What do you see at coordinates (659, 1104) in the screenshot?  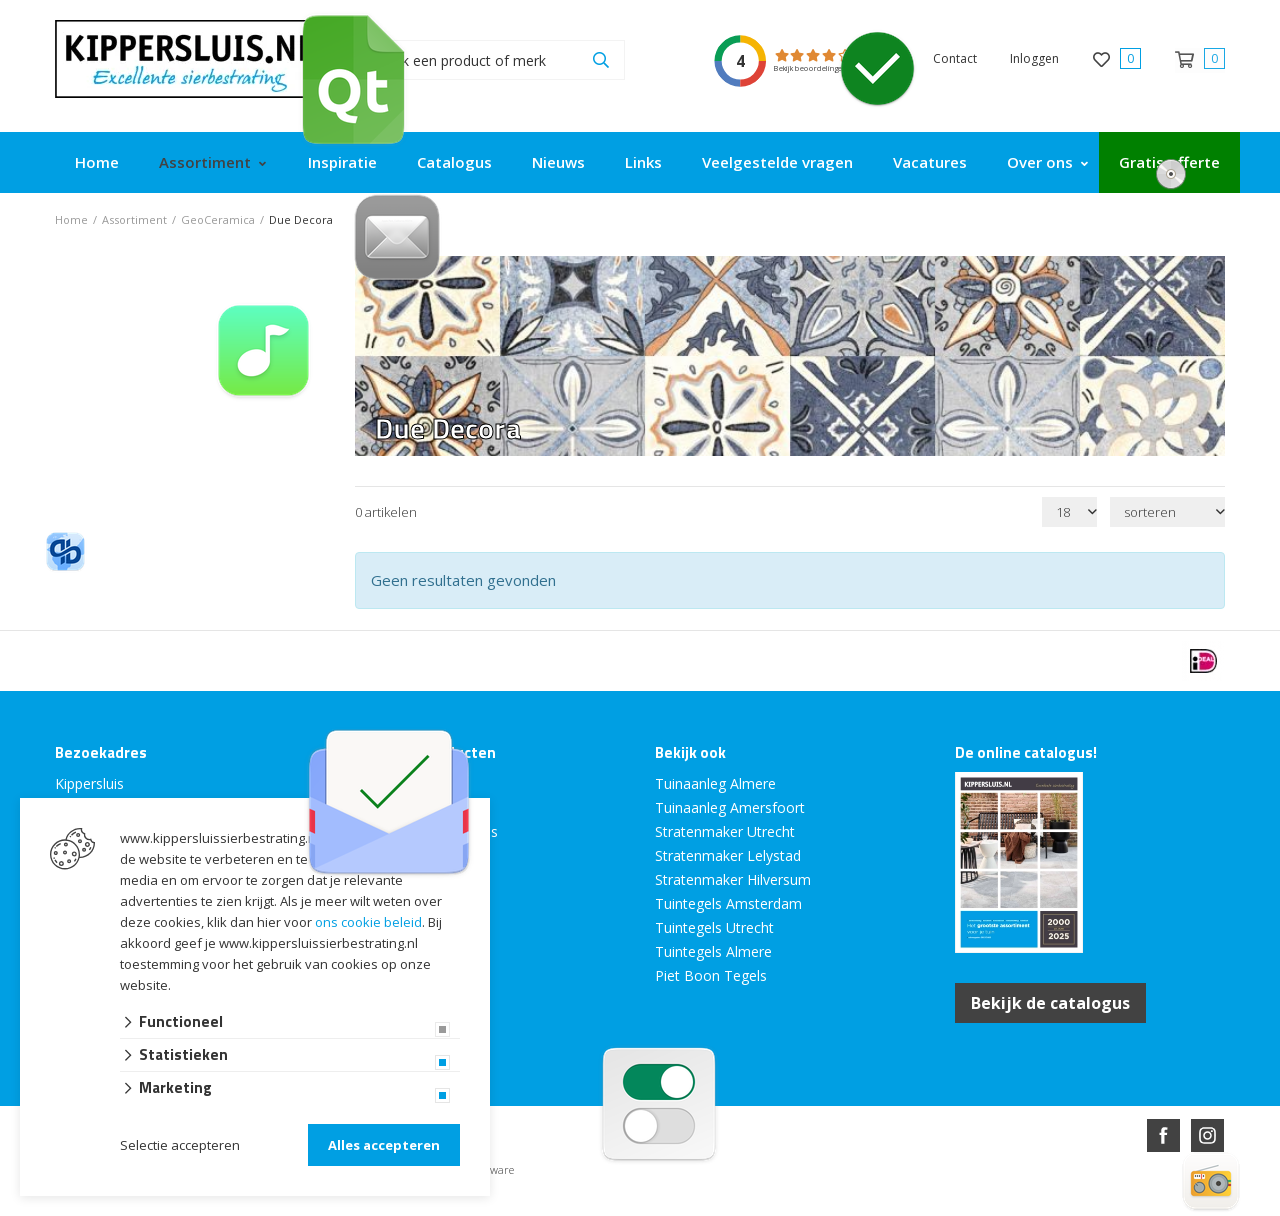 I see `open gnome tweaks to customize desktop settings` at bounding box center [659, 1104].